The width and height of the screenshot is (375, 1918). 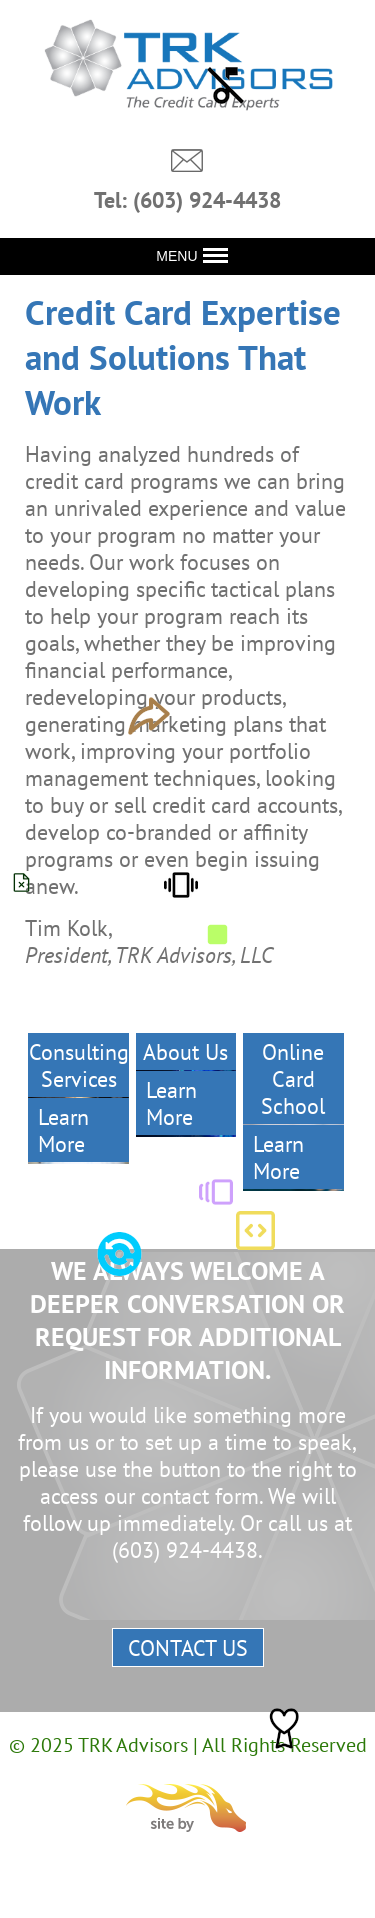 What do you see at coordinates (149, 716) in the screenshot?
I see `share content with others` at bounding box center [149, 716].